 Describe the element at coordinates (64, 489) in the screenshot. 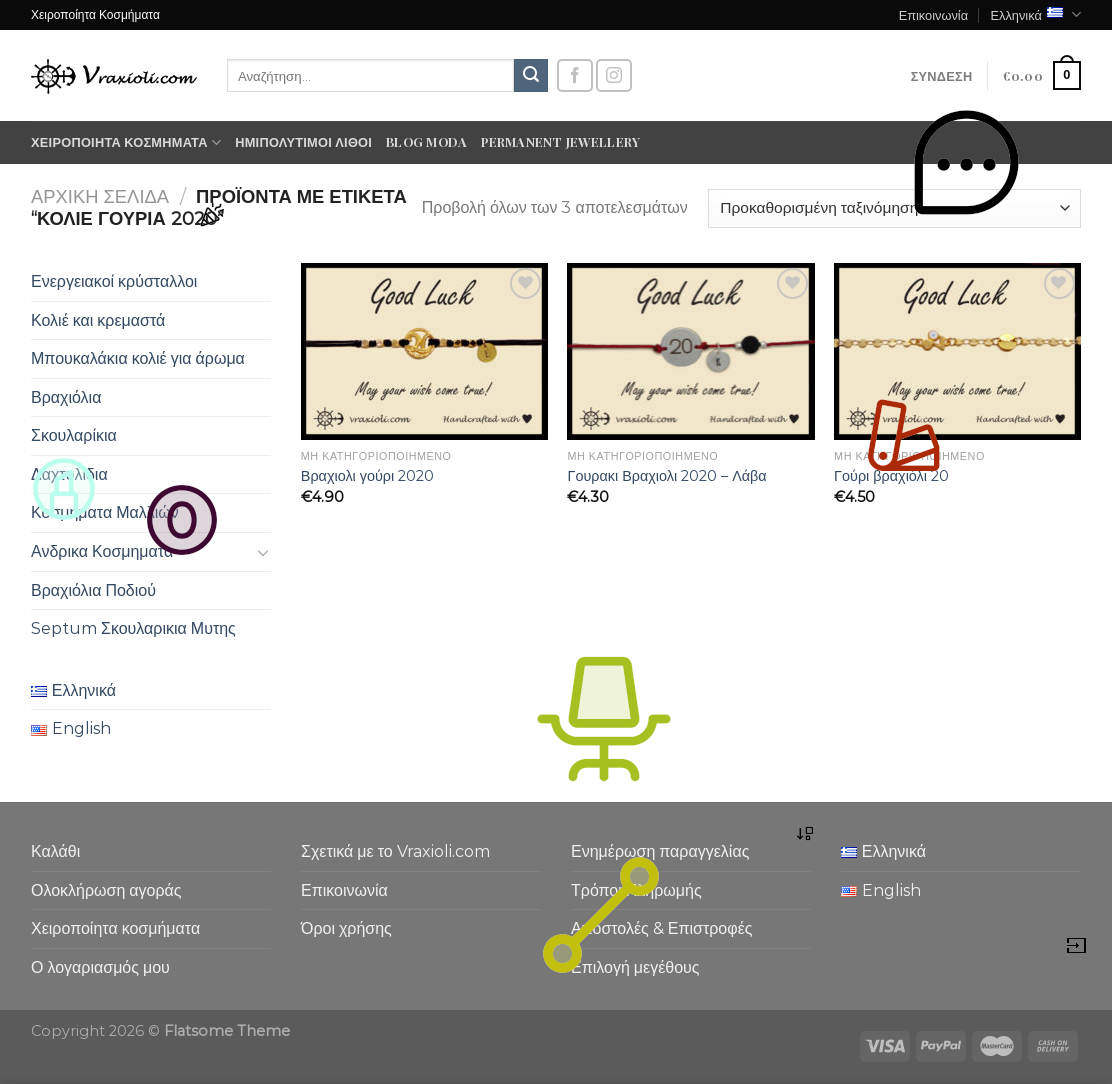

I see `activate highlighter tool for text markup` at that location.